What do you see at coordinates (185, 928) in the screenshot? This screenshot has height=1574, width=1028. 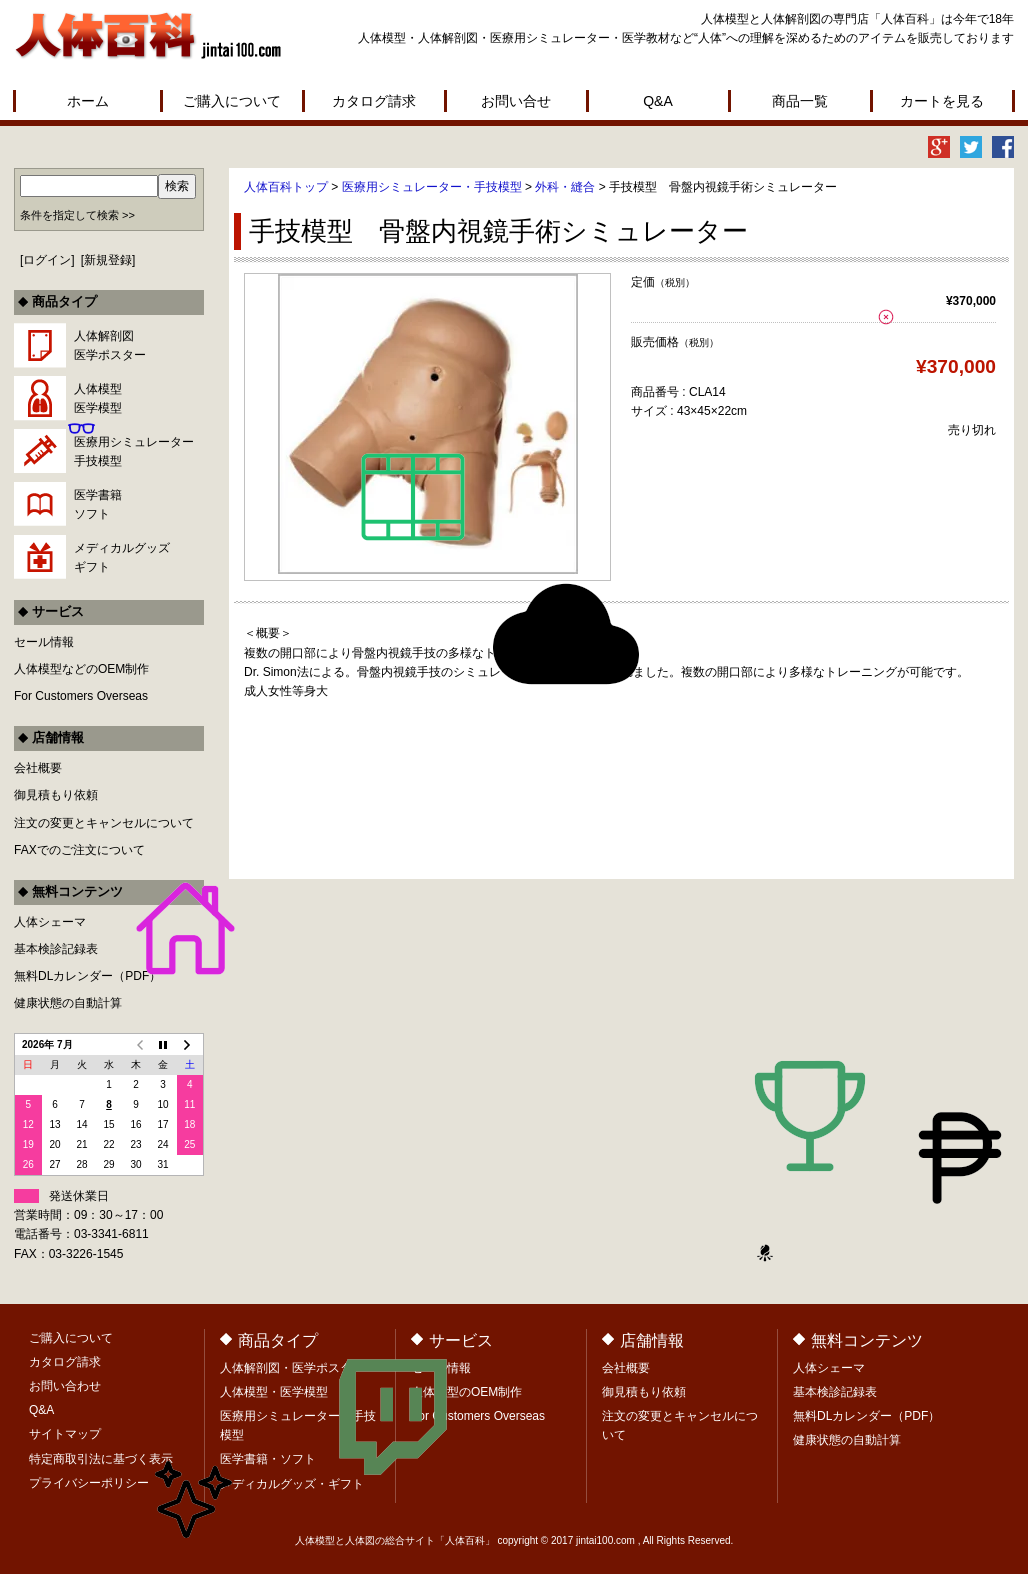 I see `navigate to home screen` at bounding box center [185, 928].